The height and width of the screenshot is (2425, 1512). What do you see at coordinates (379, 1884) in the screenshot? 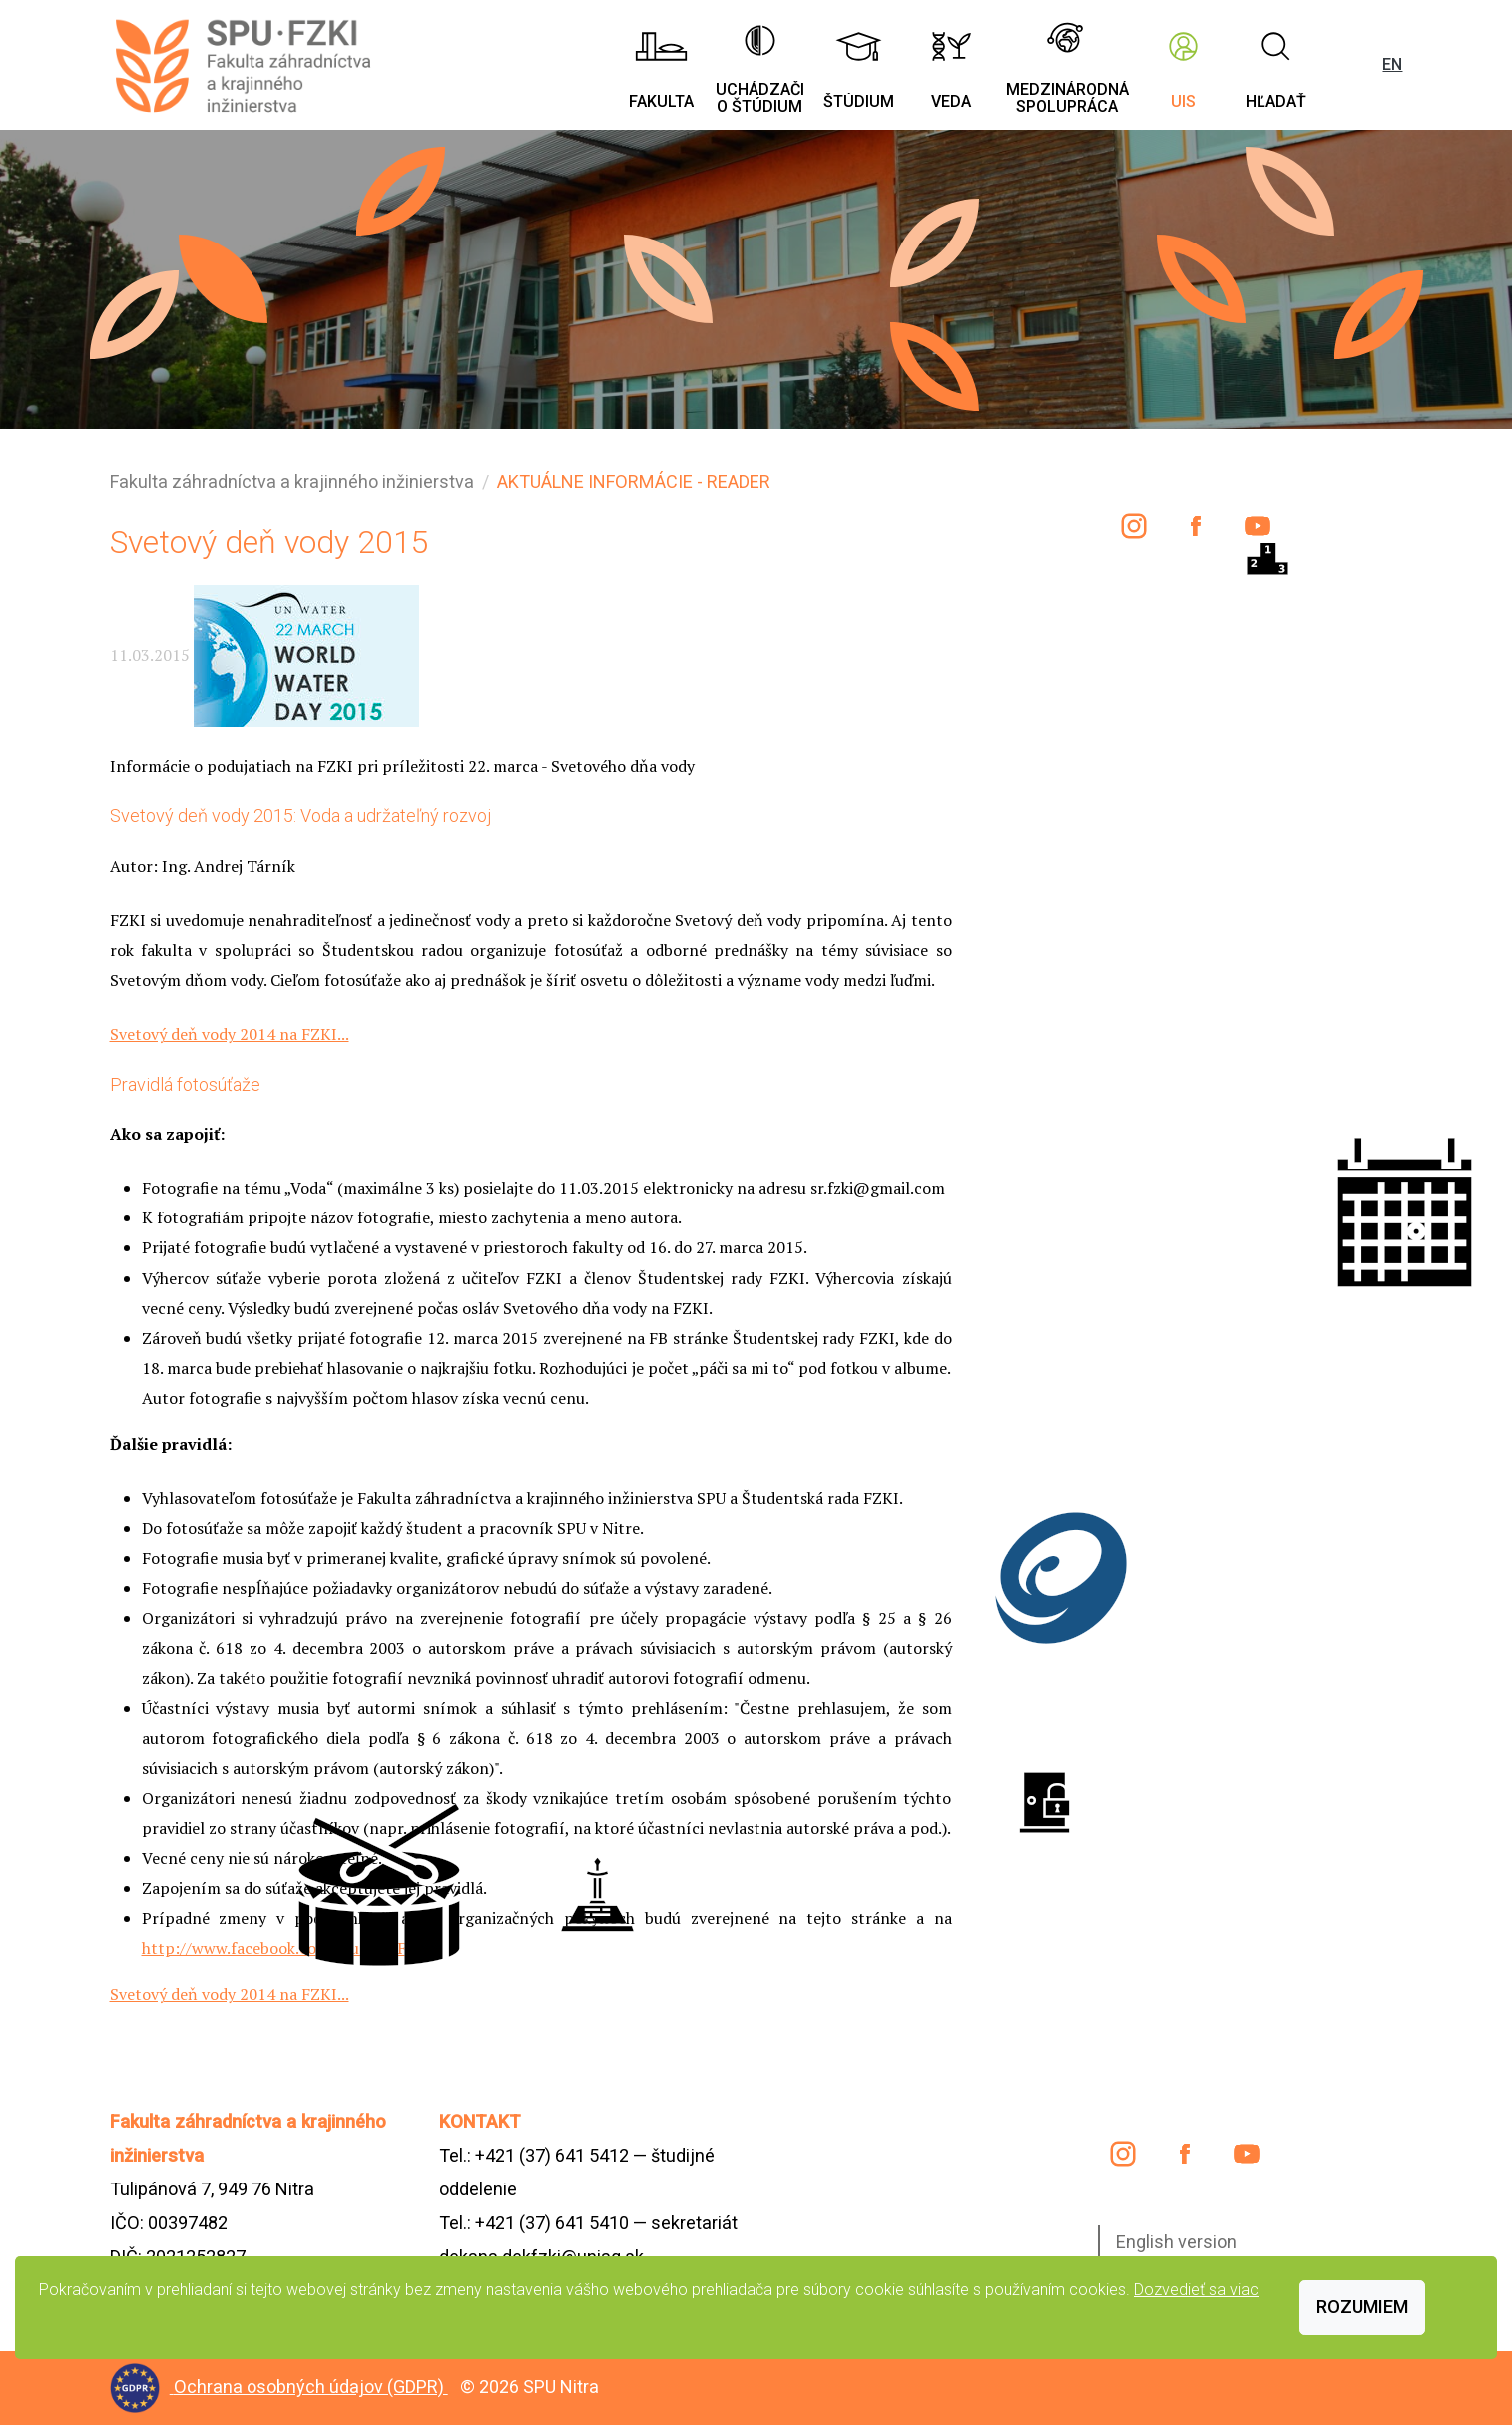
I see `access music or sound settings` at bounding box center [379, 1884].